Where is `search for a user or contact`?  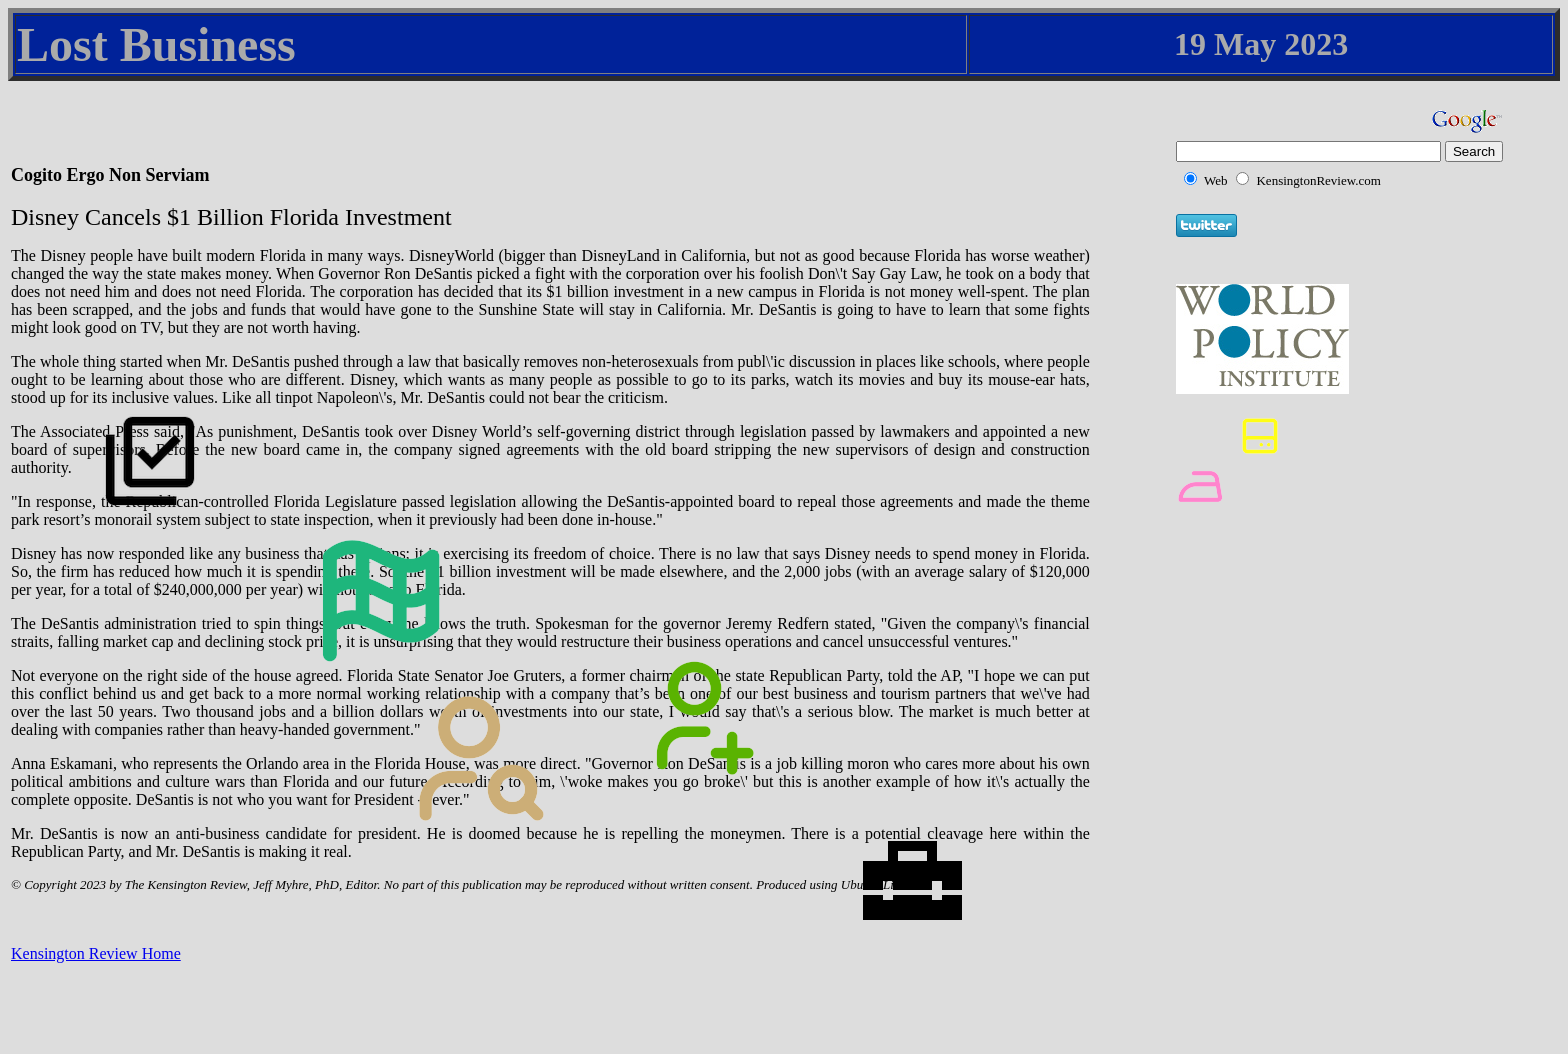
search for a user or contact is located at coordinates (481, 758).